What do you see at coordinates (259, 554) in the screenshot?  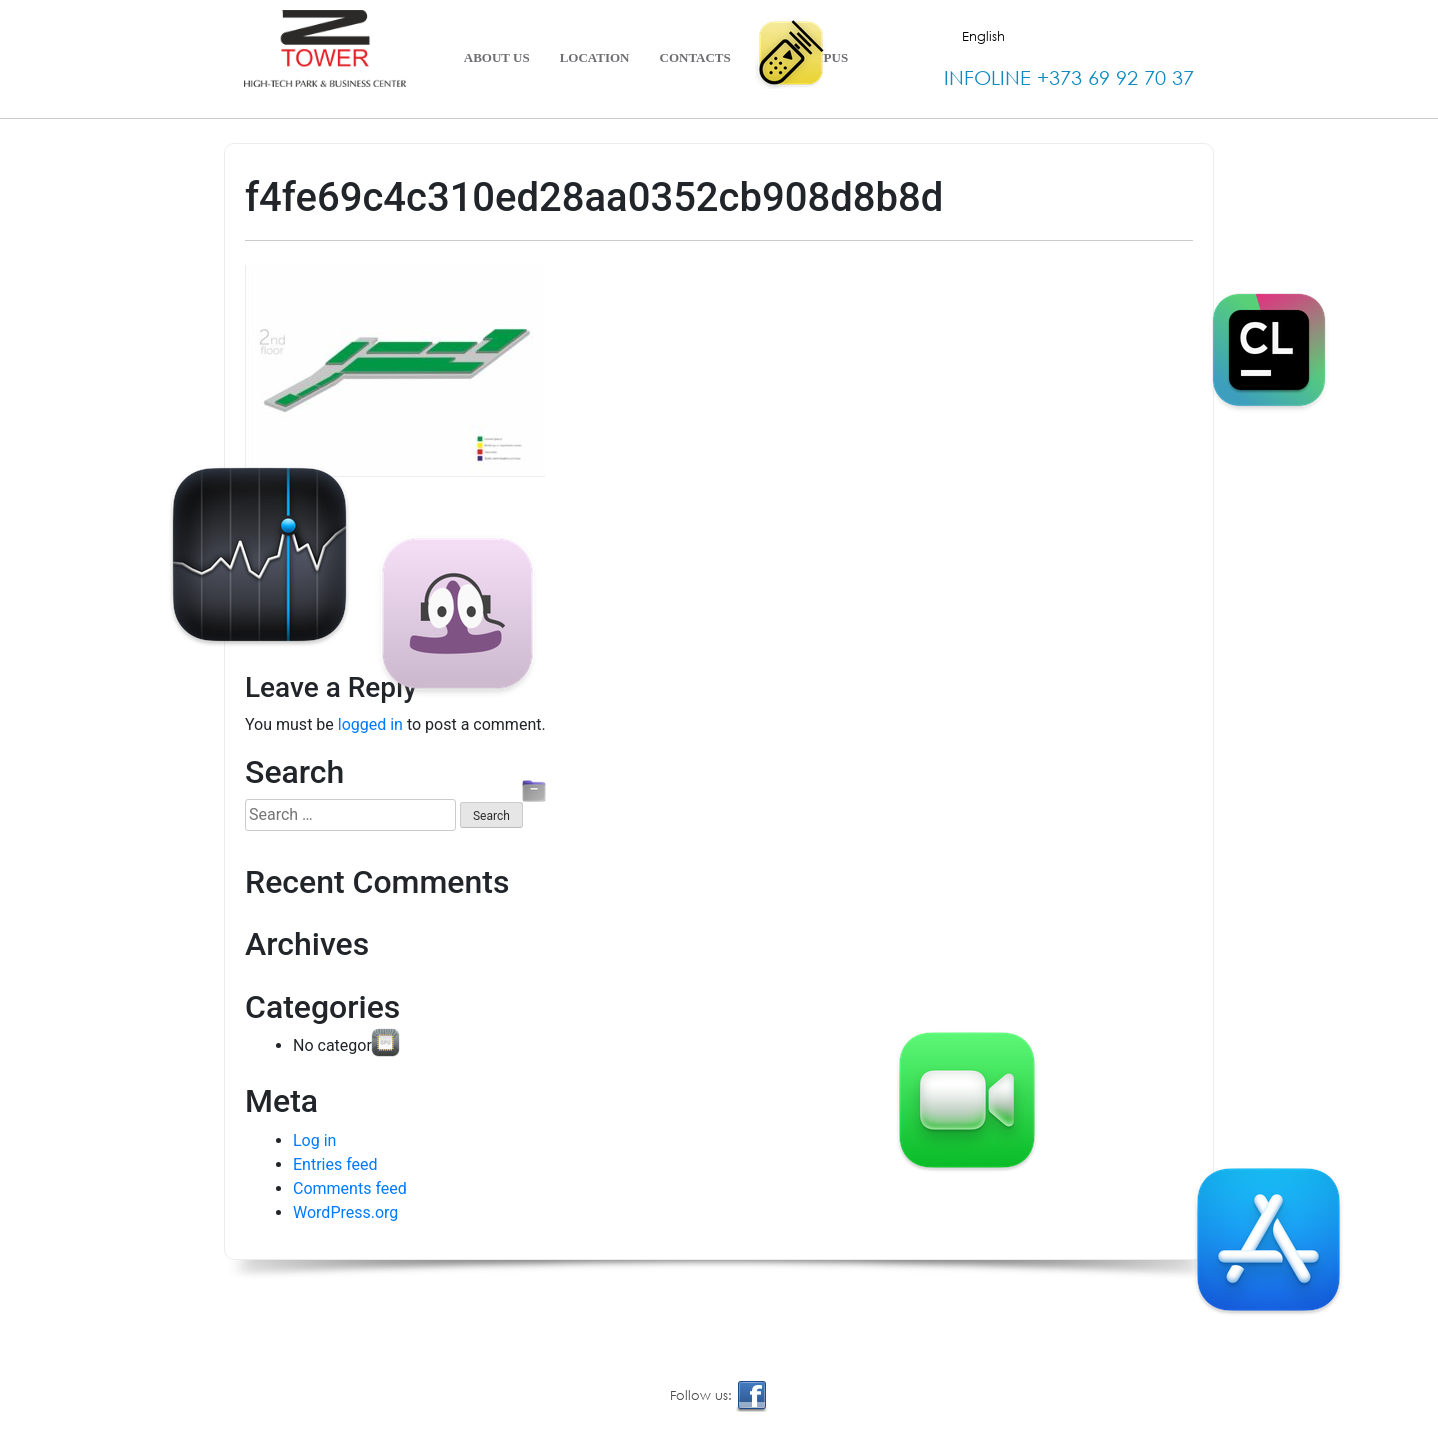 I see `open the Stocks app` at bounding box center [259, 554].